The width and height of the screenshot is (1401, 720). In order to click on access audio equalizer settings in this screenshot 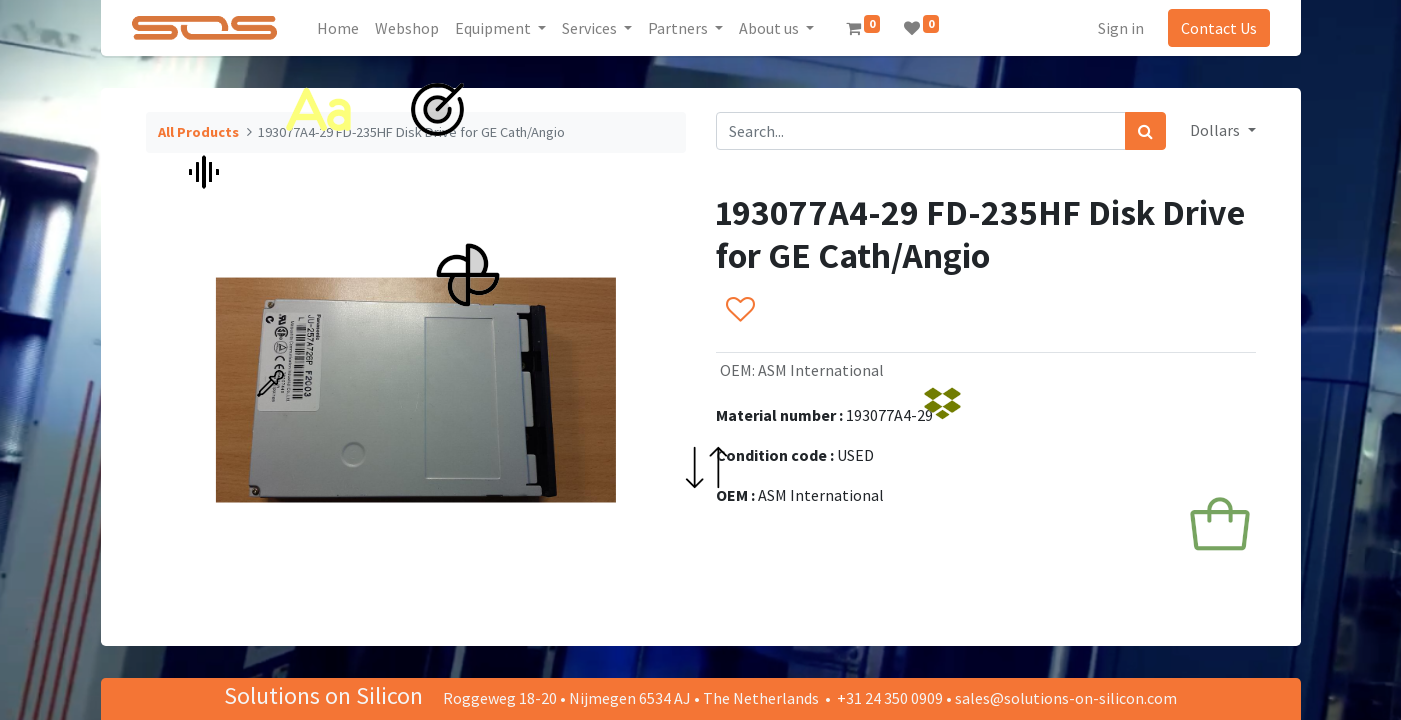, I will do `click(204, 172)`.